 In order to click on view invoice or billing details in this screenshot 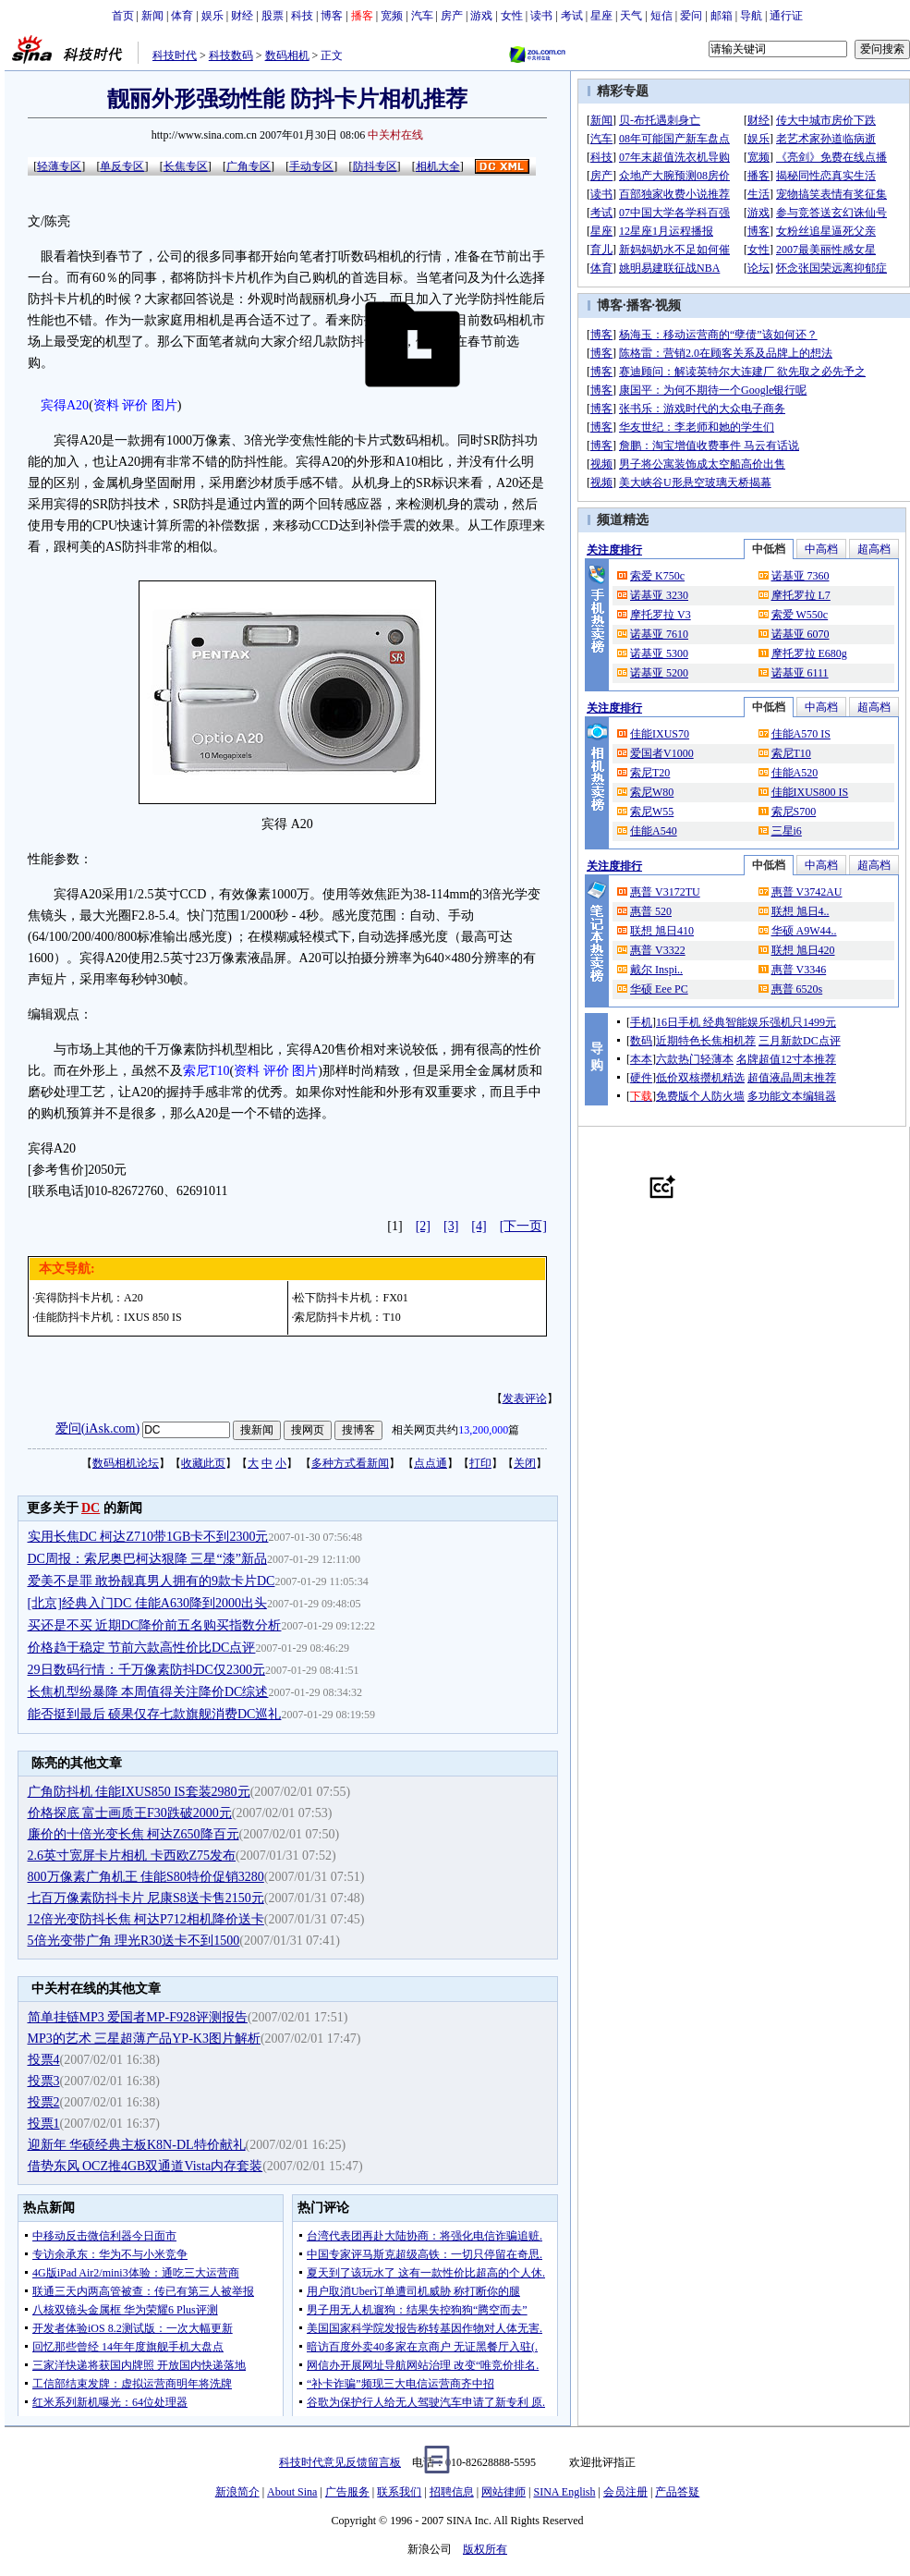, I will do `click(437, 2460)`.